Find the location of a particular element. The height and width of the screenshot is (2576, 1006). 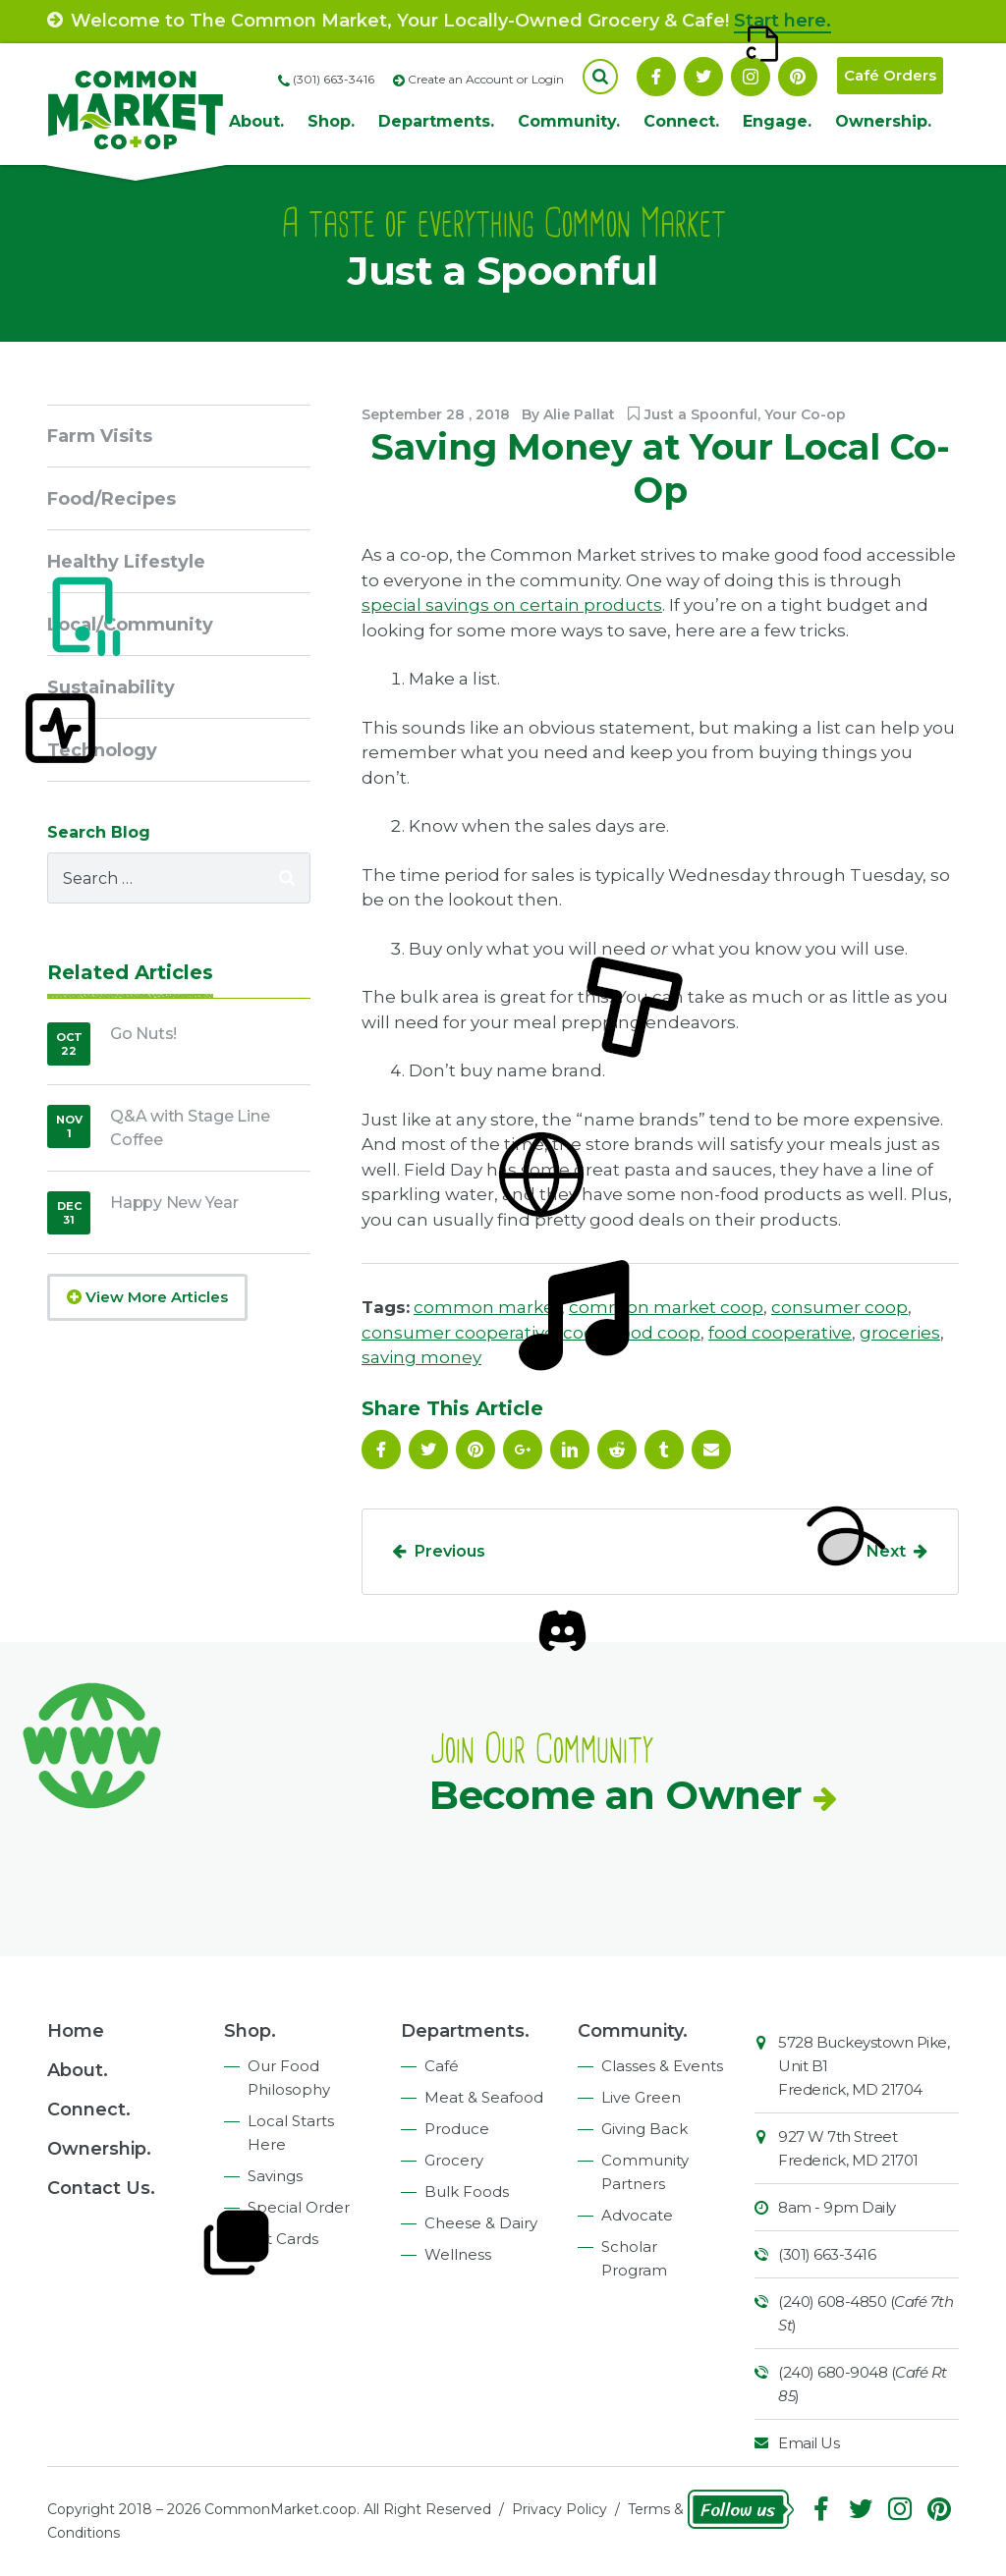

a C programming language source file is located at coordinates (762, 43).